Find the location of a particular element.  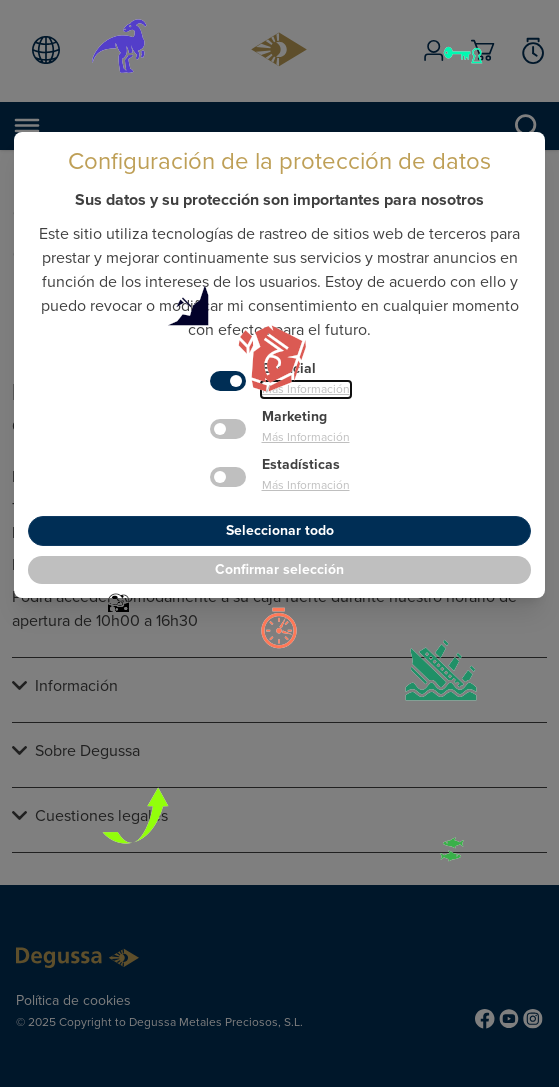

indicates a corrupted or damaged file is located at coordinates (272, 358).